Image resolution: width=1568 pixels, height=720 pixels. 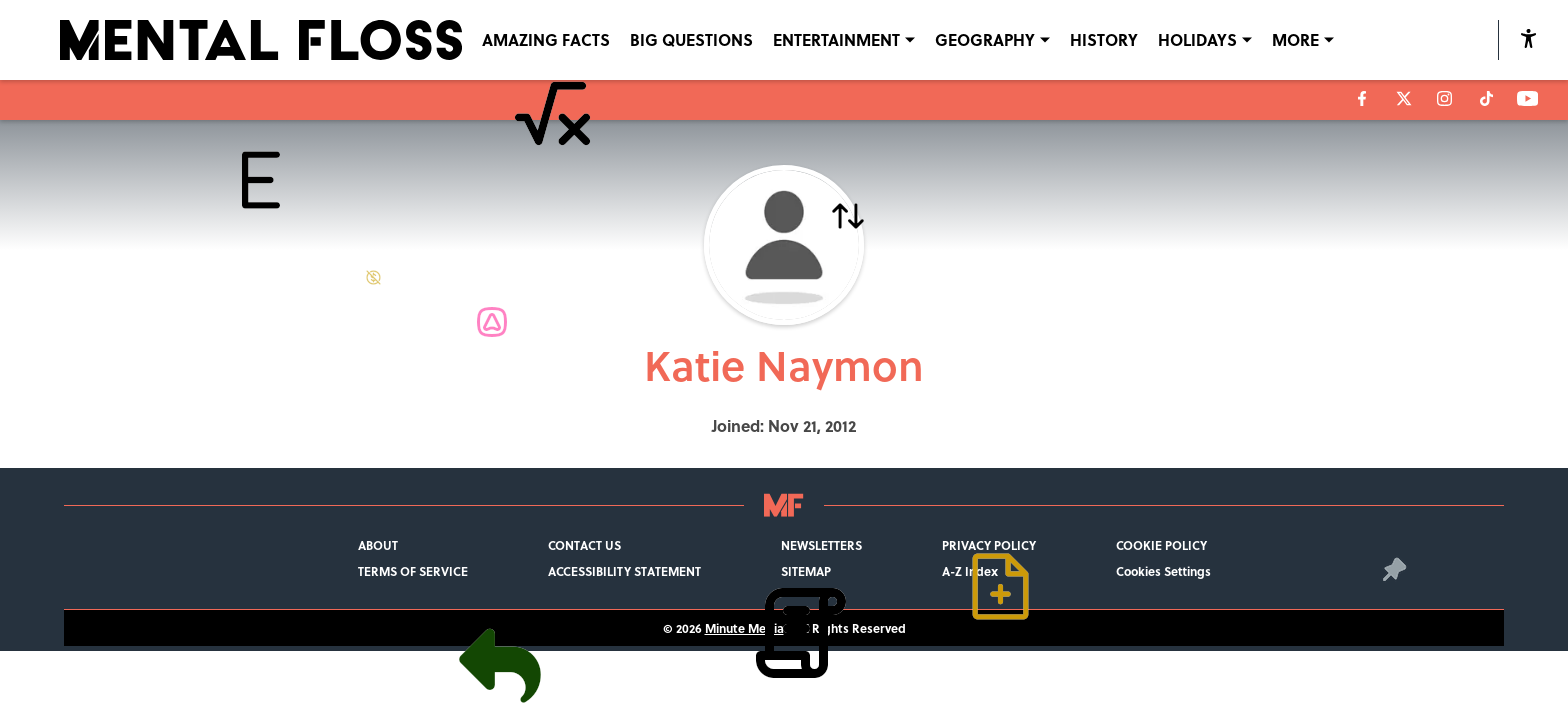 I want to click on represents the letter E in text formatting or typography options, so click(x=261, y=180).